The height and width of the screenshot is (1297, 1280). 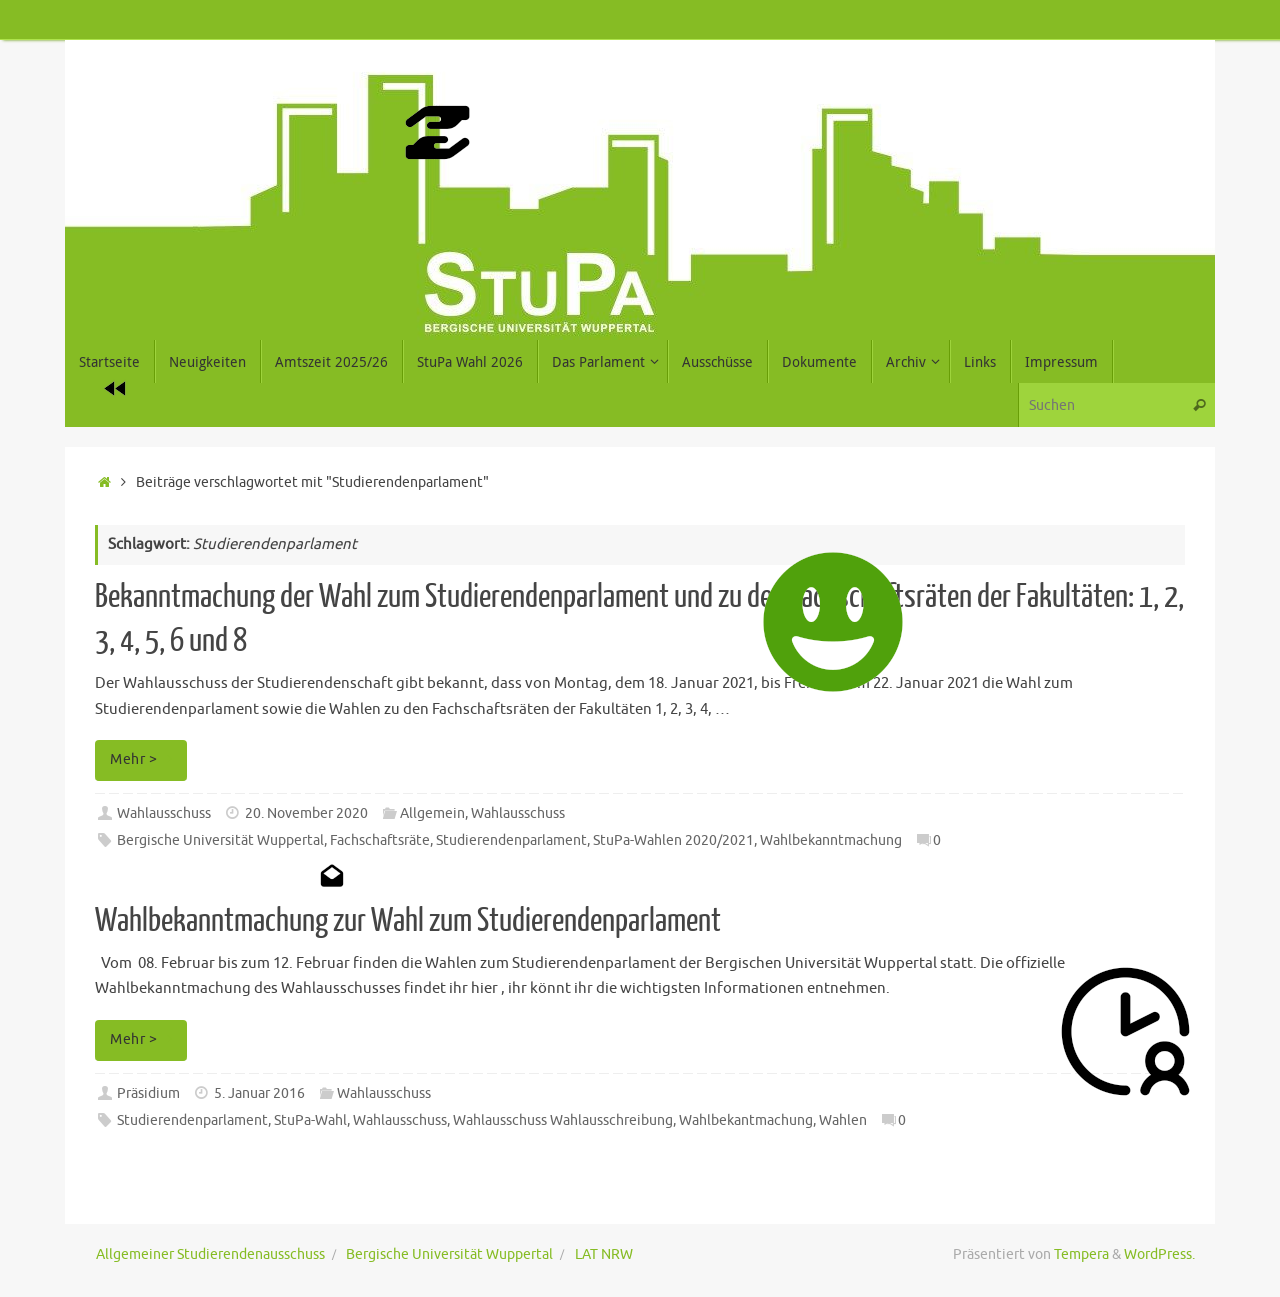 What do you see at coordinates (332, 877) in the screenshot?
I see `view an opened or read email` at bounding box center [332, 877].